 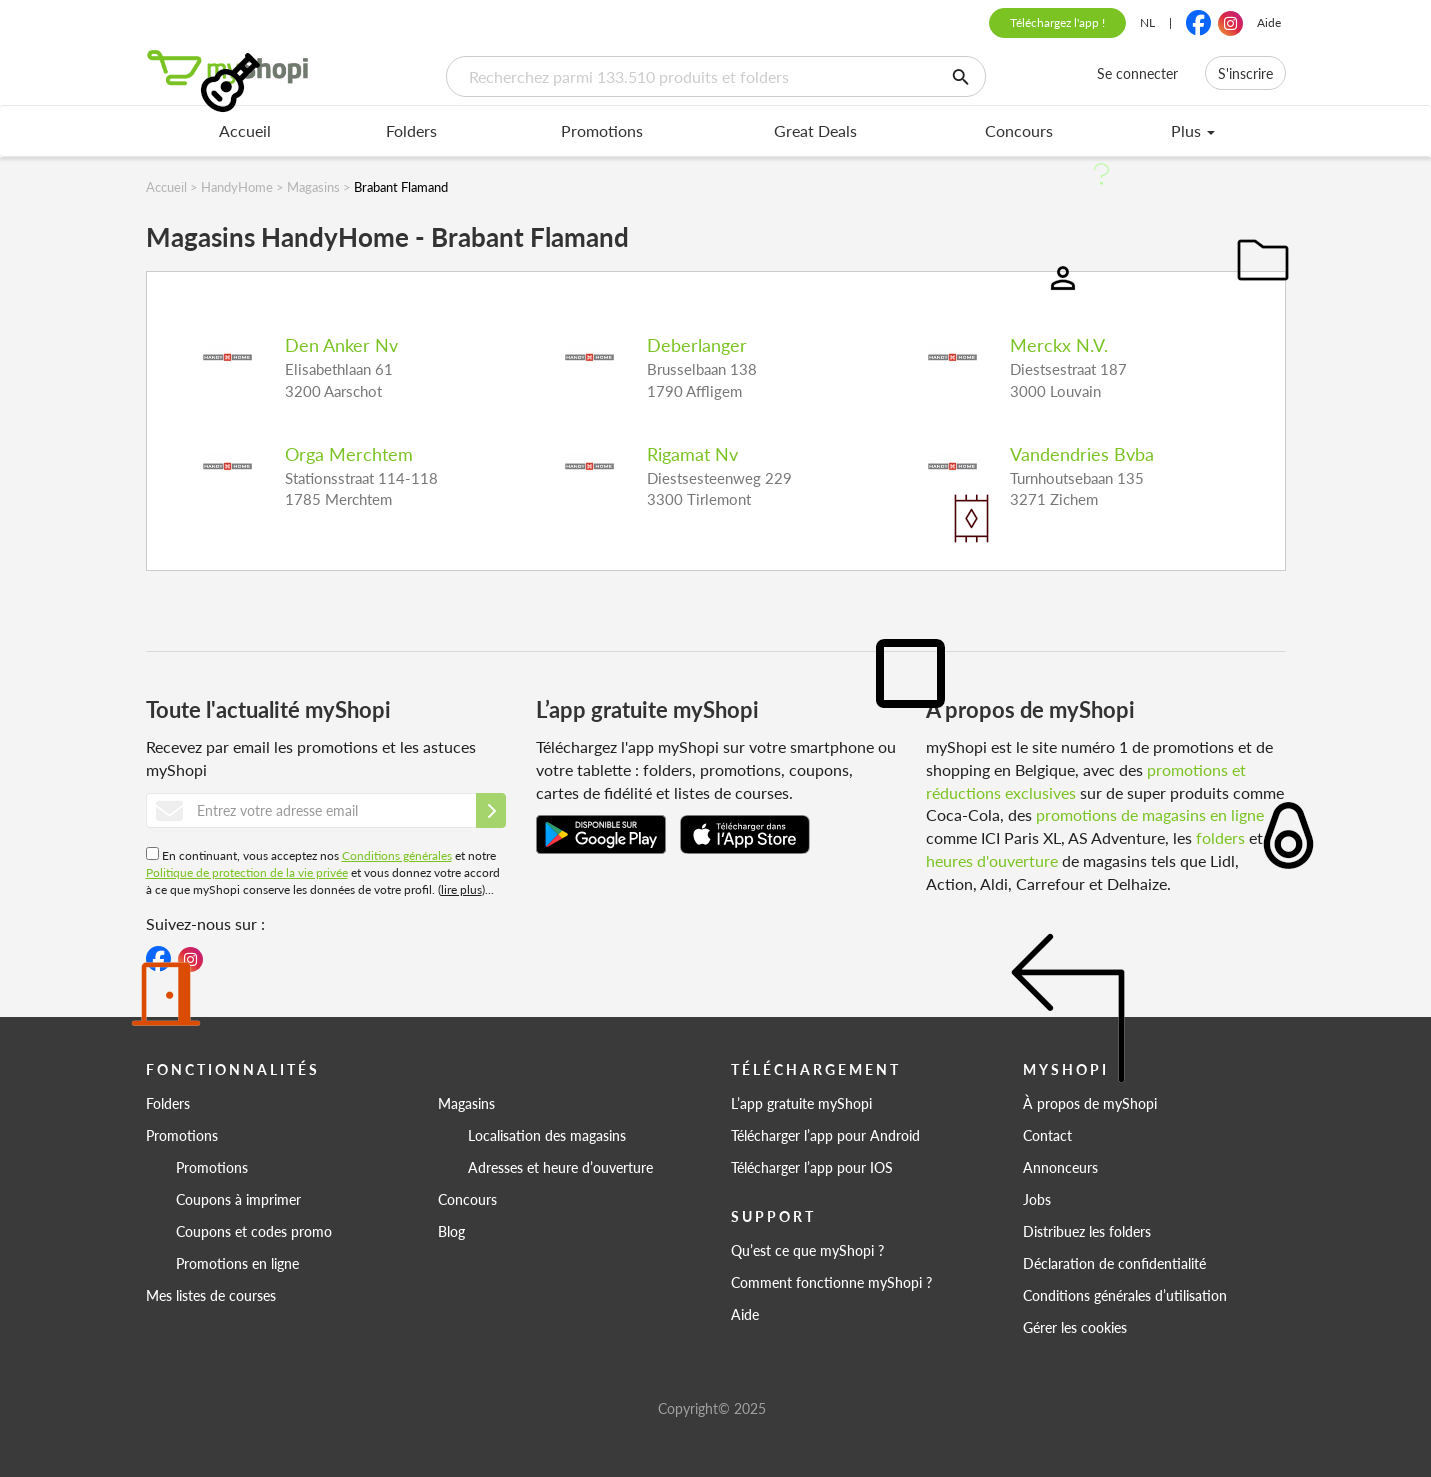 I want to click on access folder contents, so click(x=1263, y=259).